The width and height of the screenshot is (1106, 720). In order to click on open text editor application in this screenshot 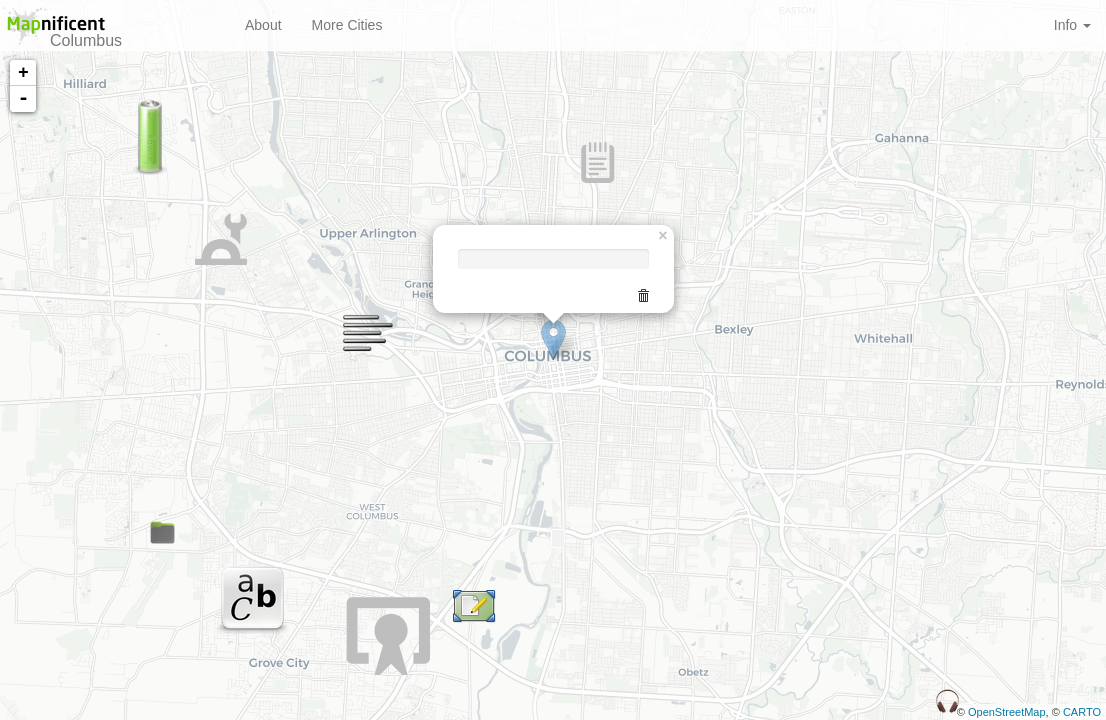, I will do `click(596, 162)`.